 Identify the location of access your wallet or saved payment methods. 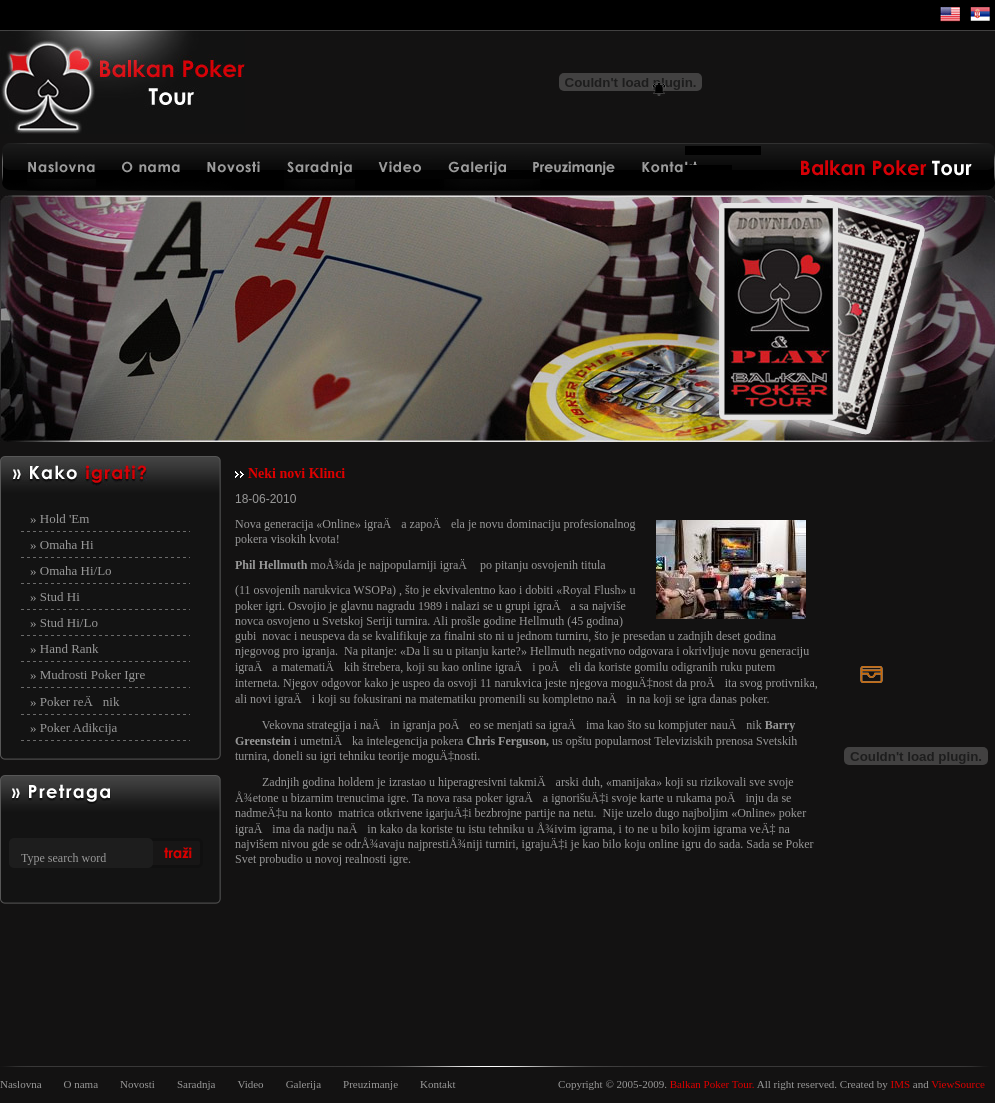
(871, 674).